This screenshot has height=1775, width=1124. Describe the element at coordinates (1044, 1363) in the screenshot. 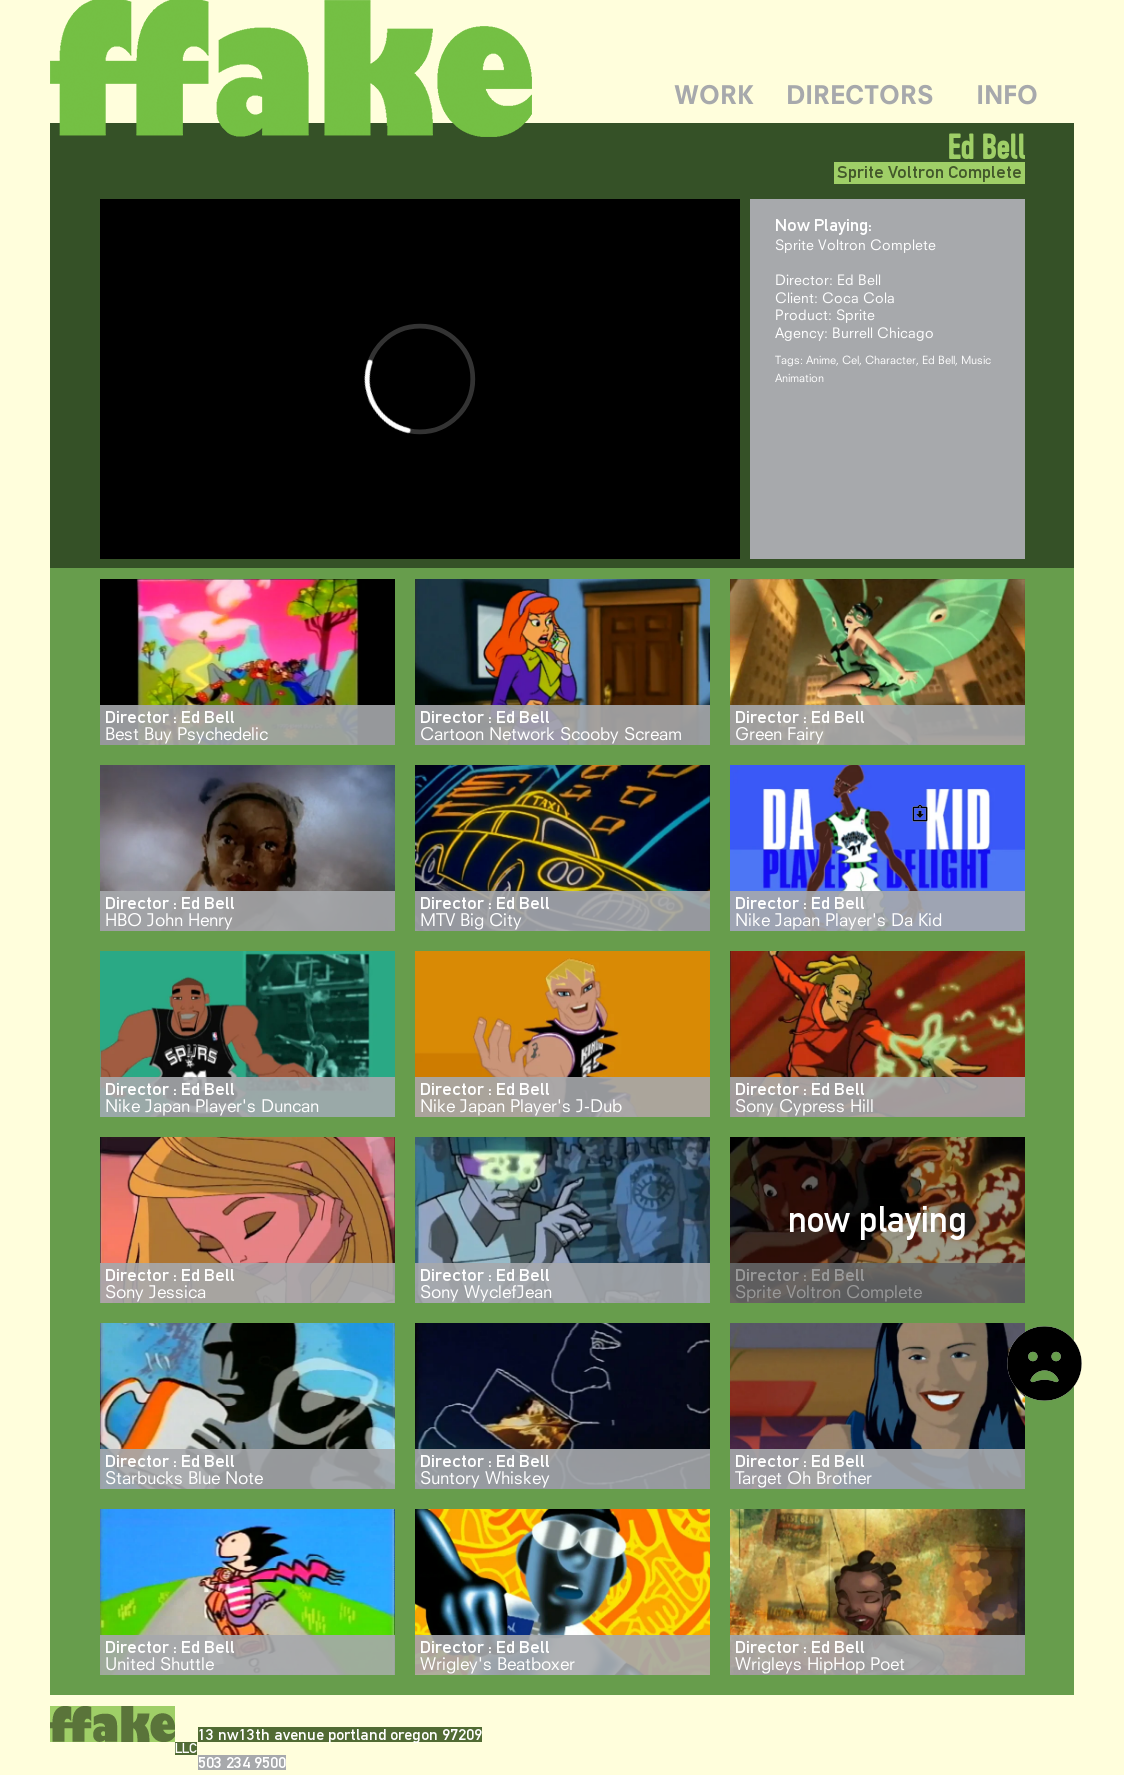

I see `indicate negative feedback or dissatisfaction` at that location.